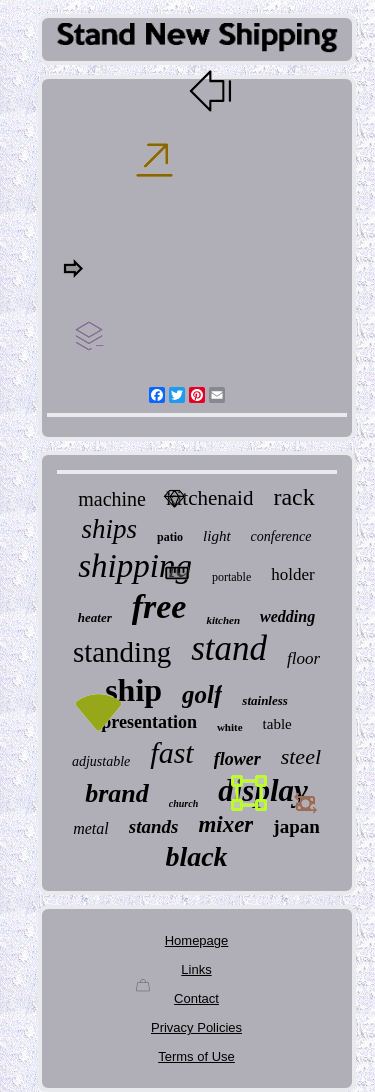  Describe the element at coordinates (212, 91) in the screenshot. I see `go back to the previous screen` at that location.